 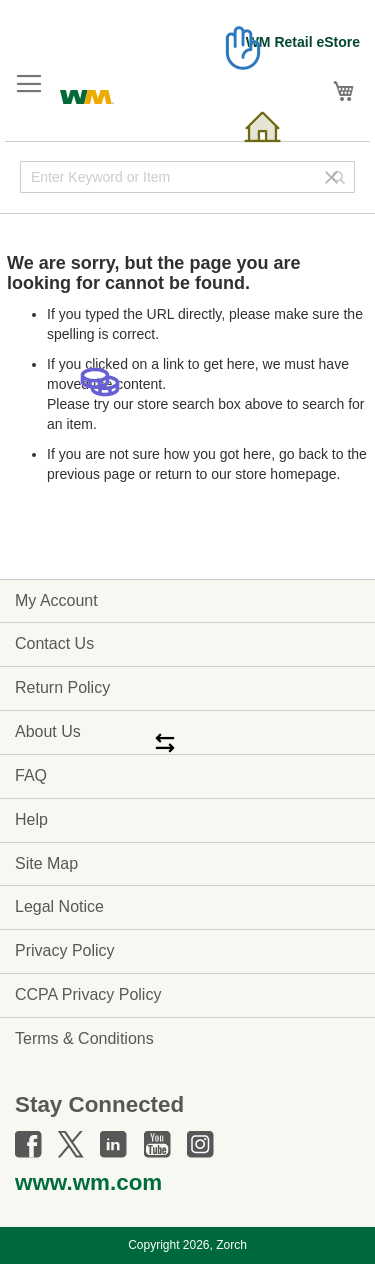 What do you see at coordinates (100, 382) in the screenshot?
I see `view your coin balance or currency` at bounding box center [100, 382].